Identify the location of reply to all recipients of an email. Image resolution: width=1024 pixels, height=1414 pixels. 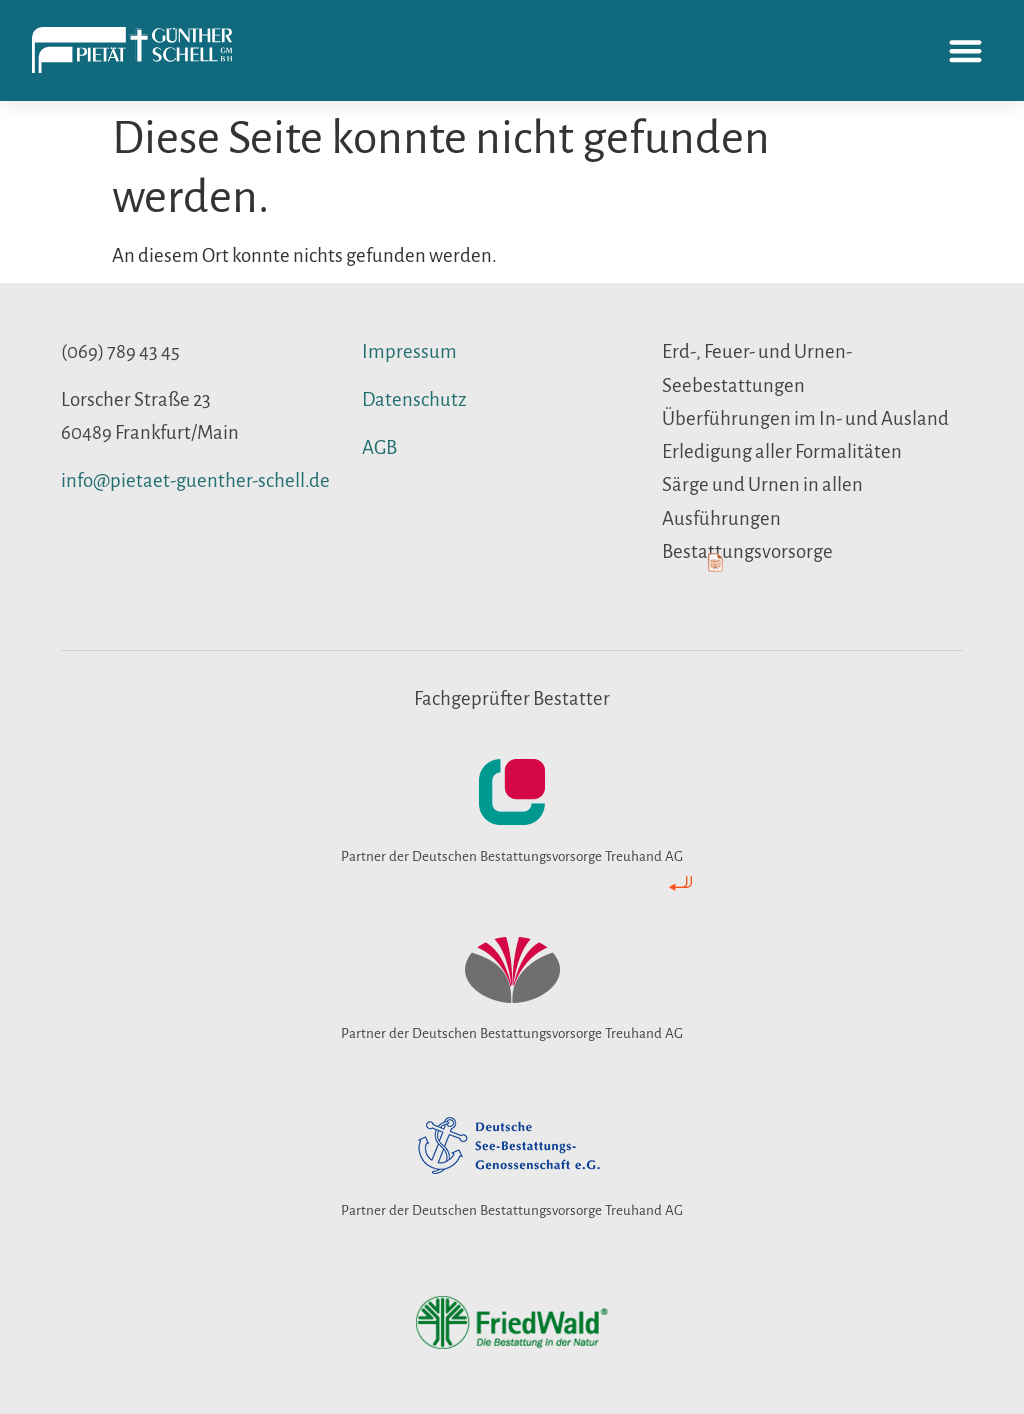
(680, 882).